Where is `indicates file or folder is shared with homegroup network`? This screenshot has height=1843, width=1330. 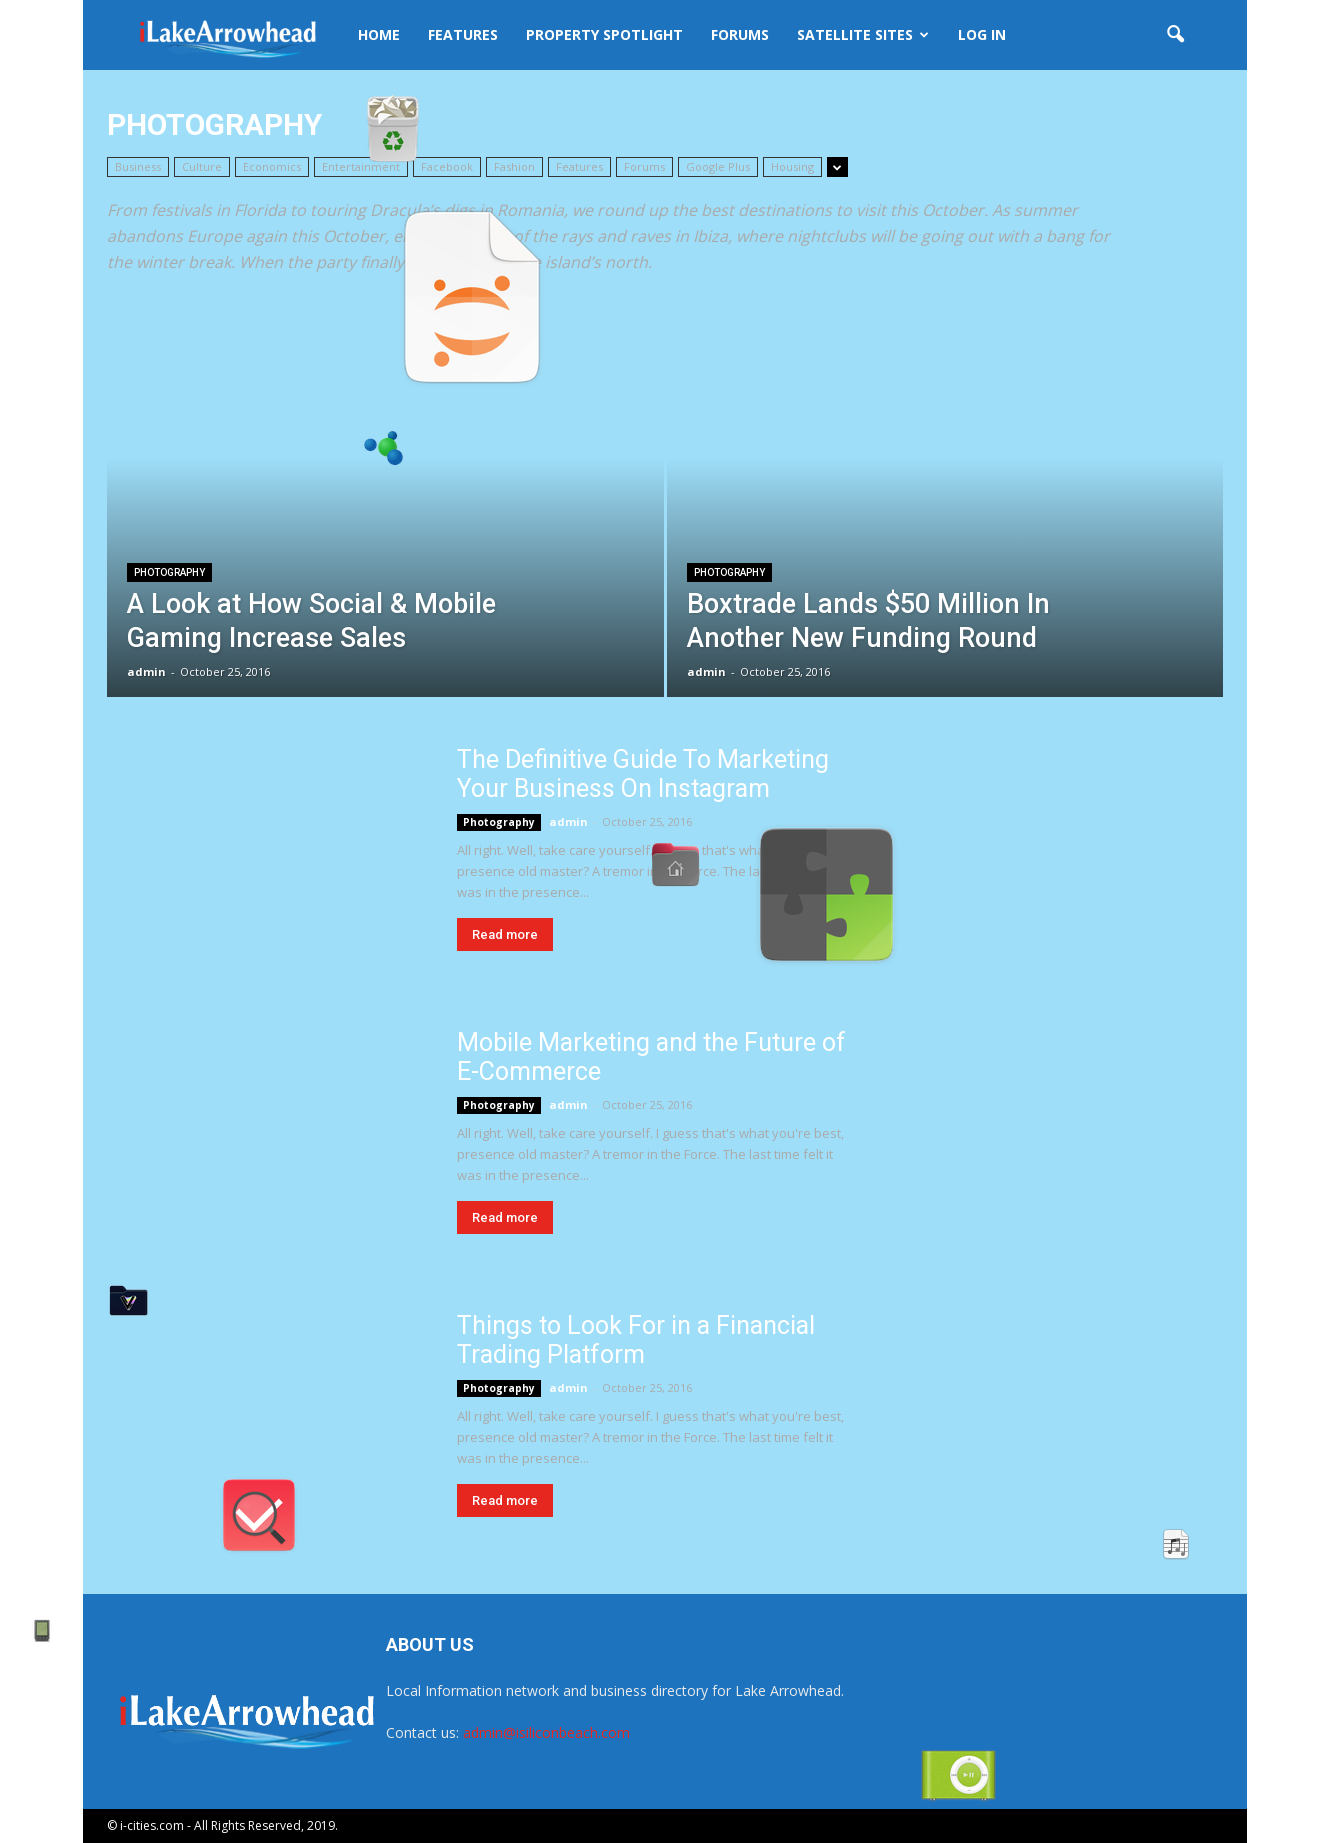
indicates file or folder is shared with homegroup network is located at coordinates (383, 448).